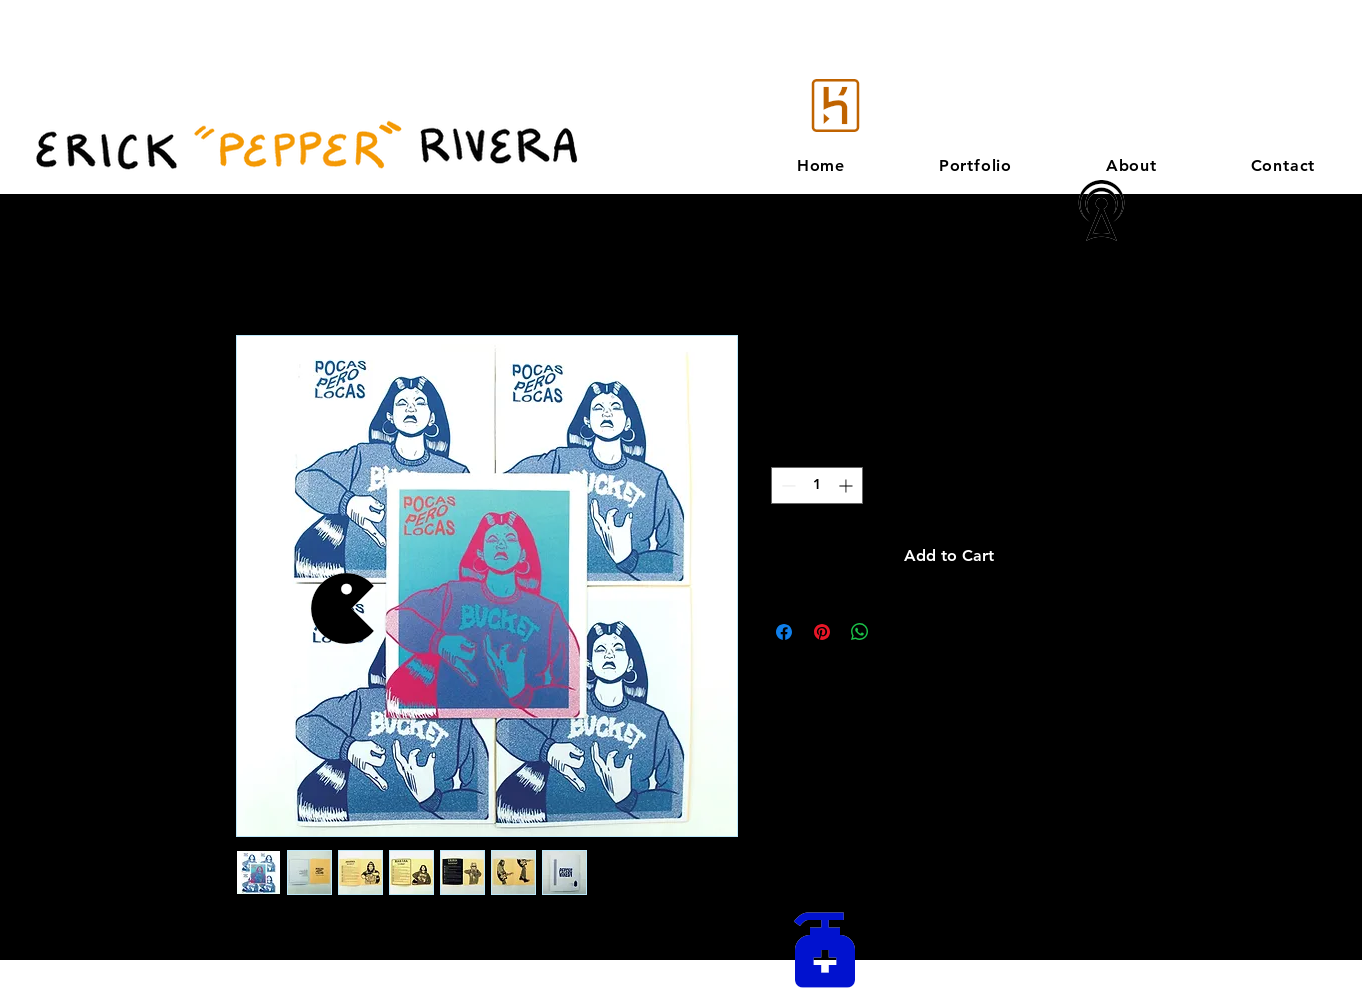  I want to click on open games or gaming section, so click(346, 608).